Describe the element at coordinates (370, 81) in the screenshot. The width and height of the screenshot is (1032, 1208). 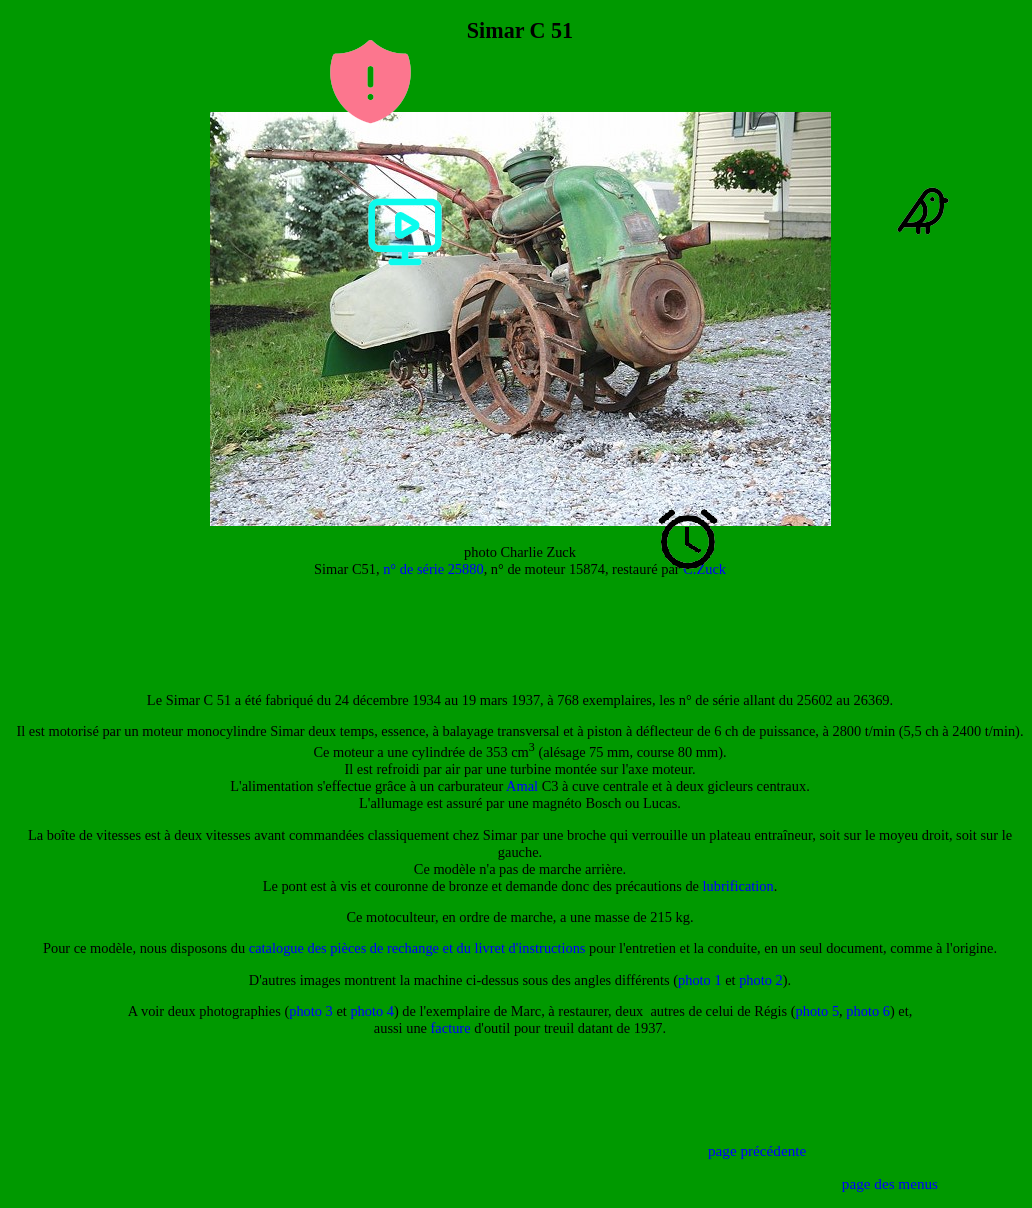
I see `security warning or alert detected` at that location.